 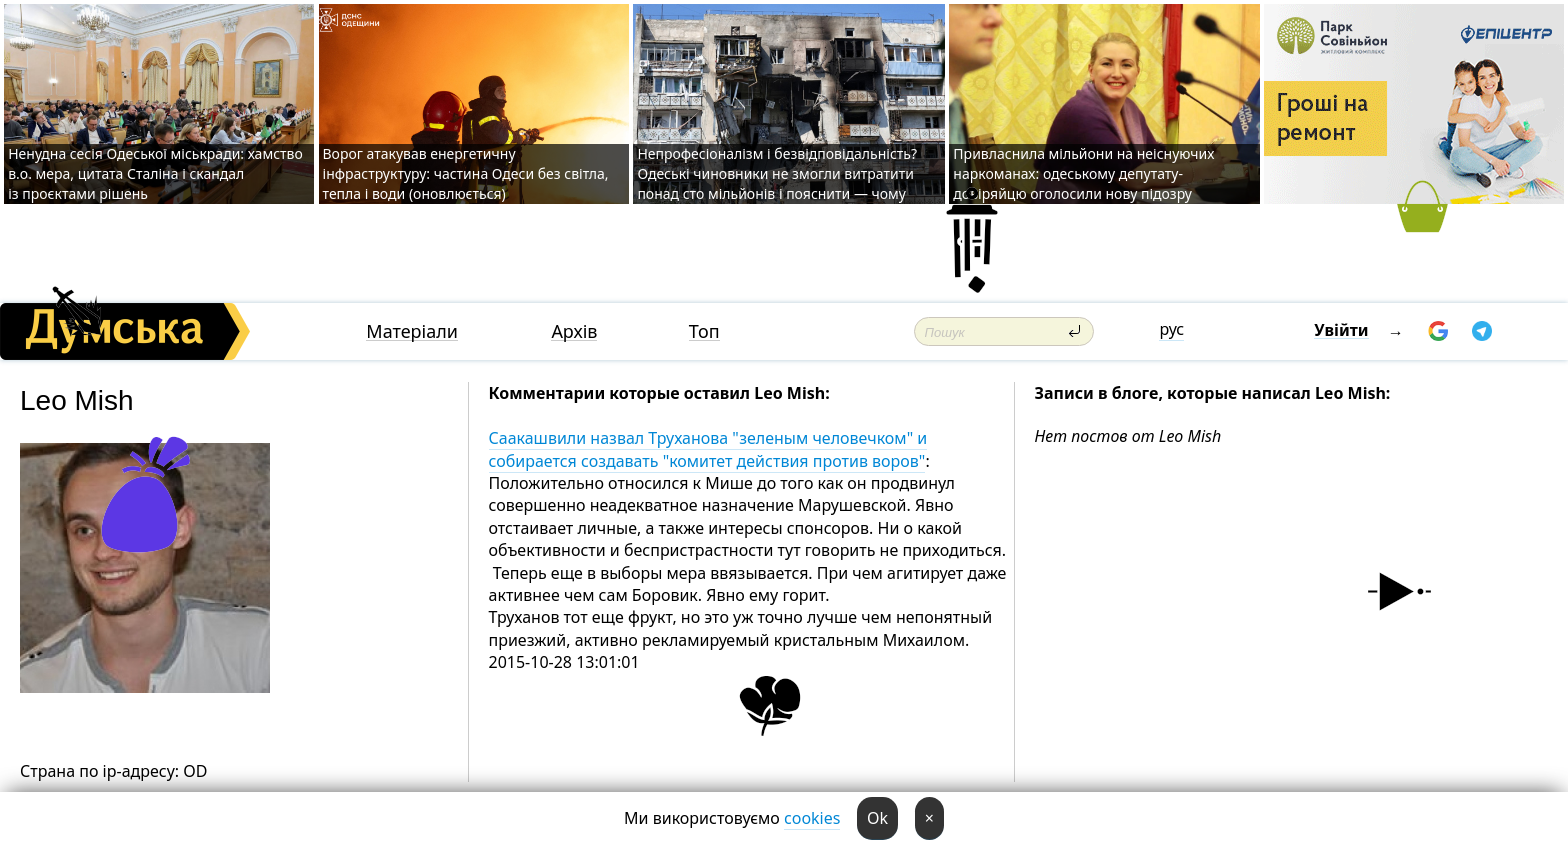 What do you see at coordinates (147, 494) in the screenshot?
I see `swap or exchange items in inventory` at bounding box center [147, 494].